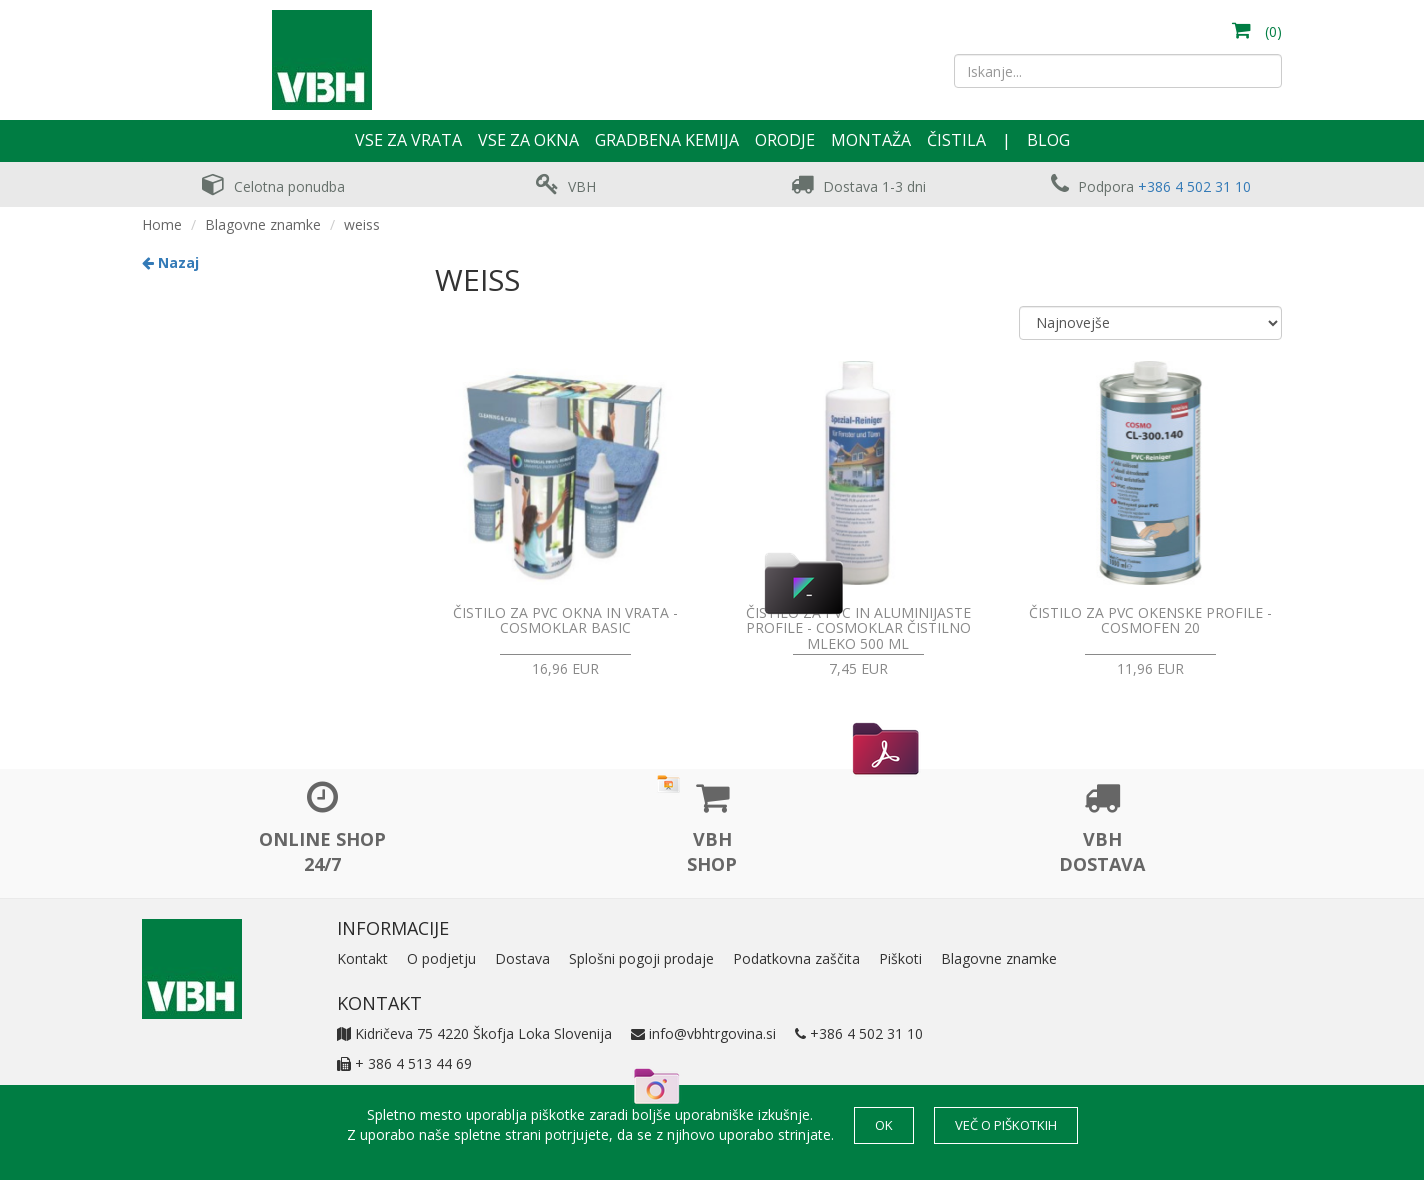 The image size is (1424, 1180). Describe the element at coordinates (885, 750) in the screenshot. I see `open folder containing adobe acrobat files` at that location.